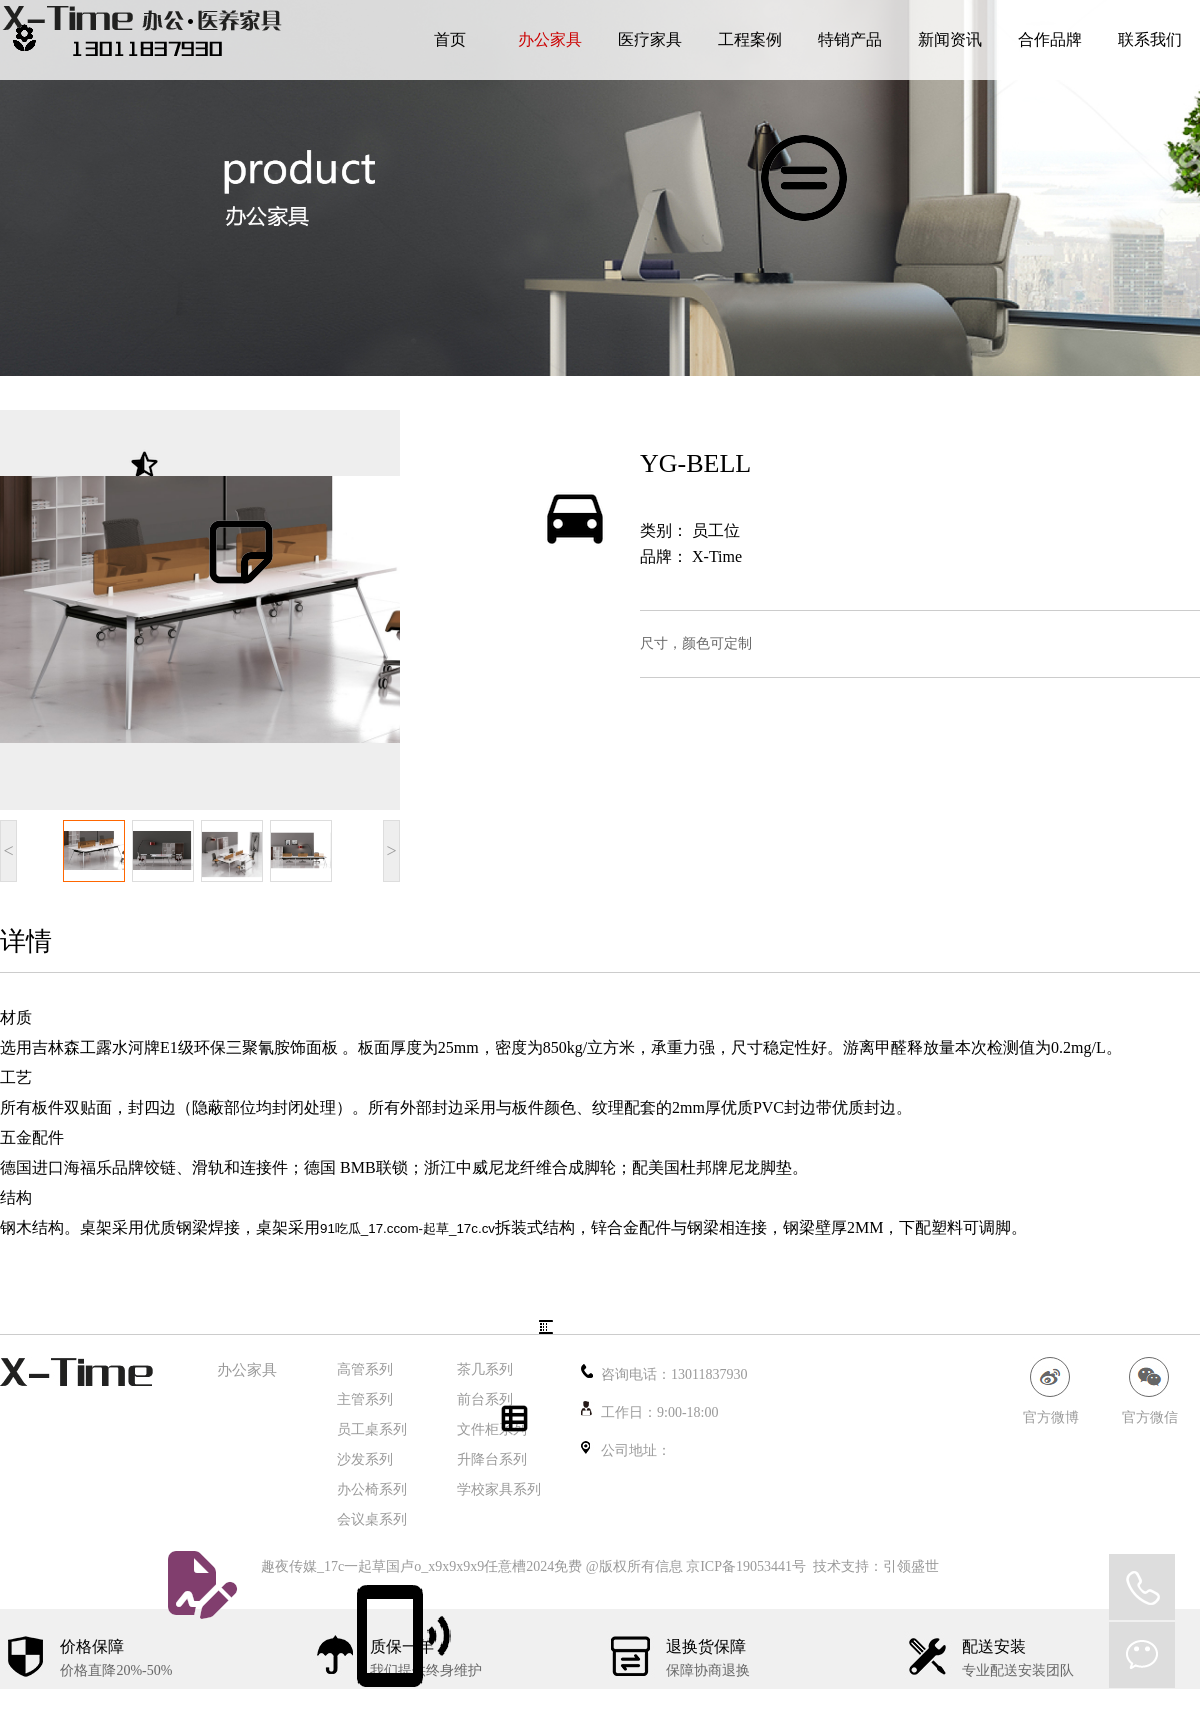 This screenshot has height=1710, width=1200. What do you see at coordinates (200, 1583) in the screenshot?
I see `sign a document` at bounding box center [200, 1583].